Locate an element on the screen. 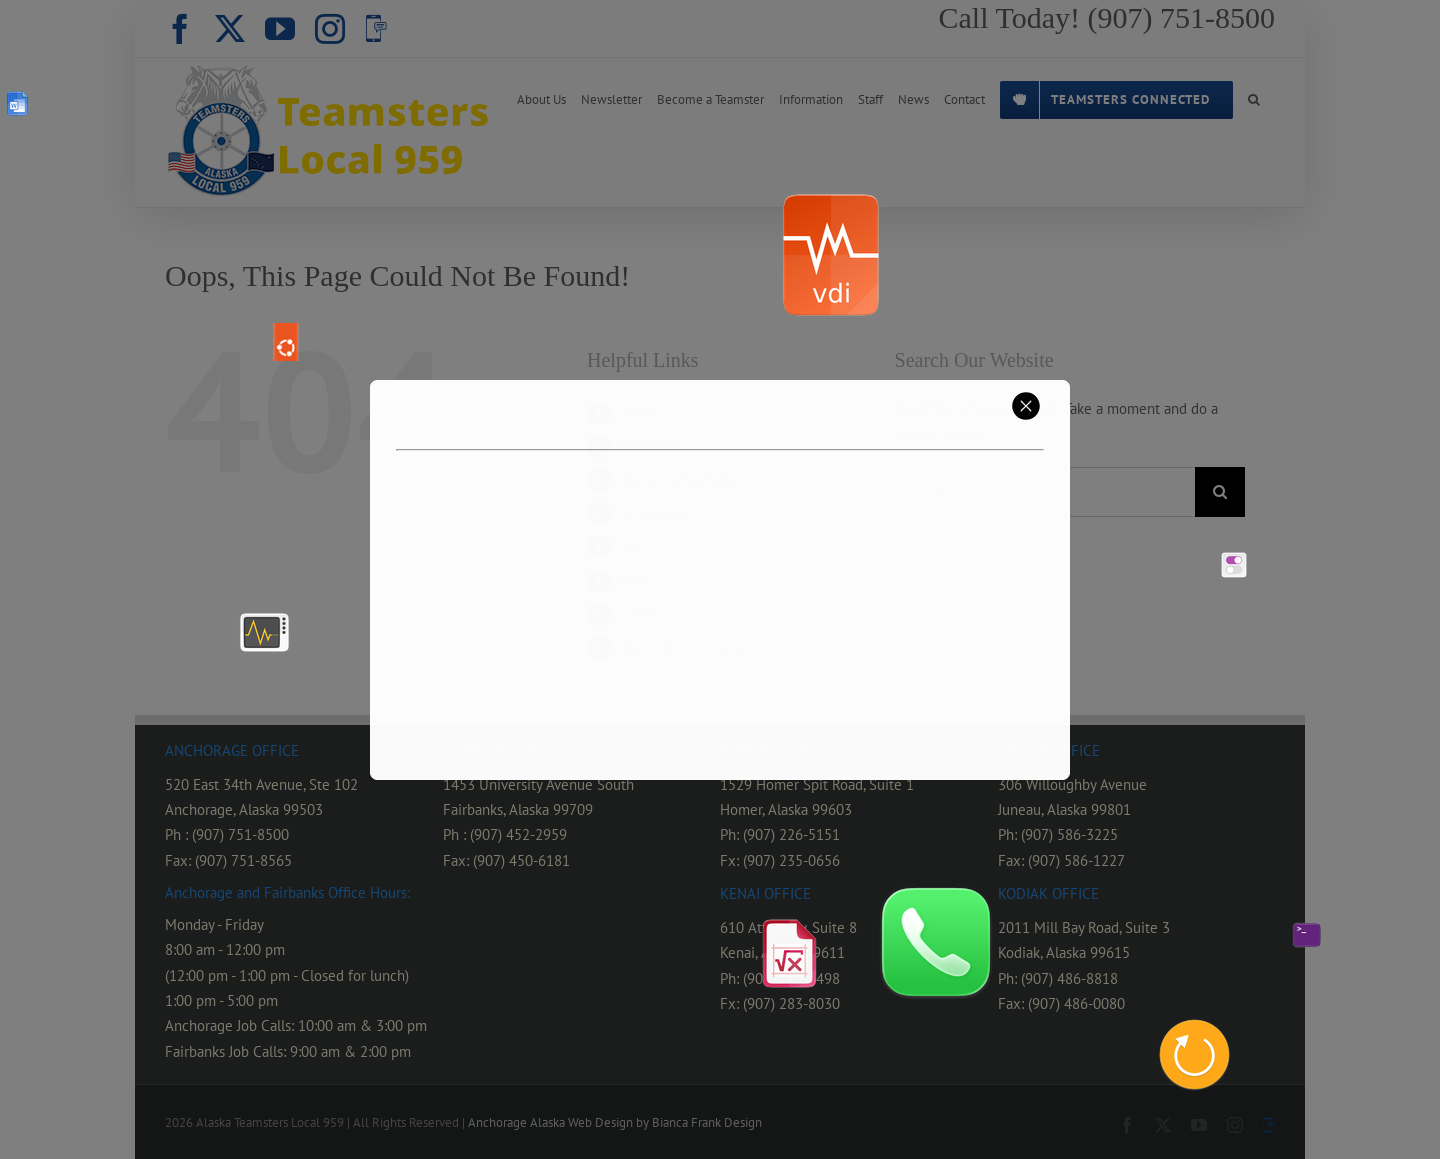  open root terminal with administrator privileges is located at coordinates (1307, 935).